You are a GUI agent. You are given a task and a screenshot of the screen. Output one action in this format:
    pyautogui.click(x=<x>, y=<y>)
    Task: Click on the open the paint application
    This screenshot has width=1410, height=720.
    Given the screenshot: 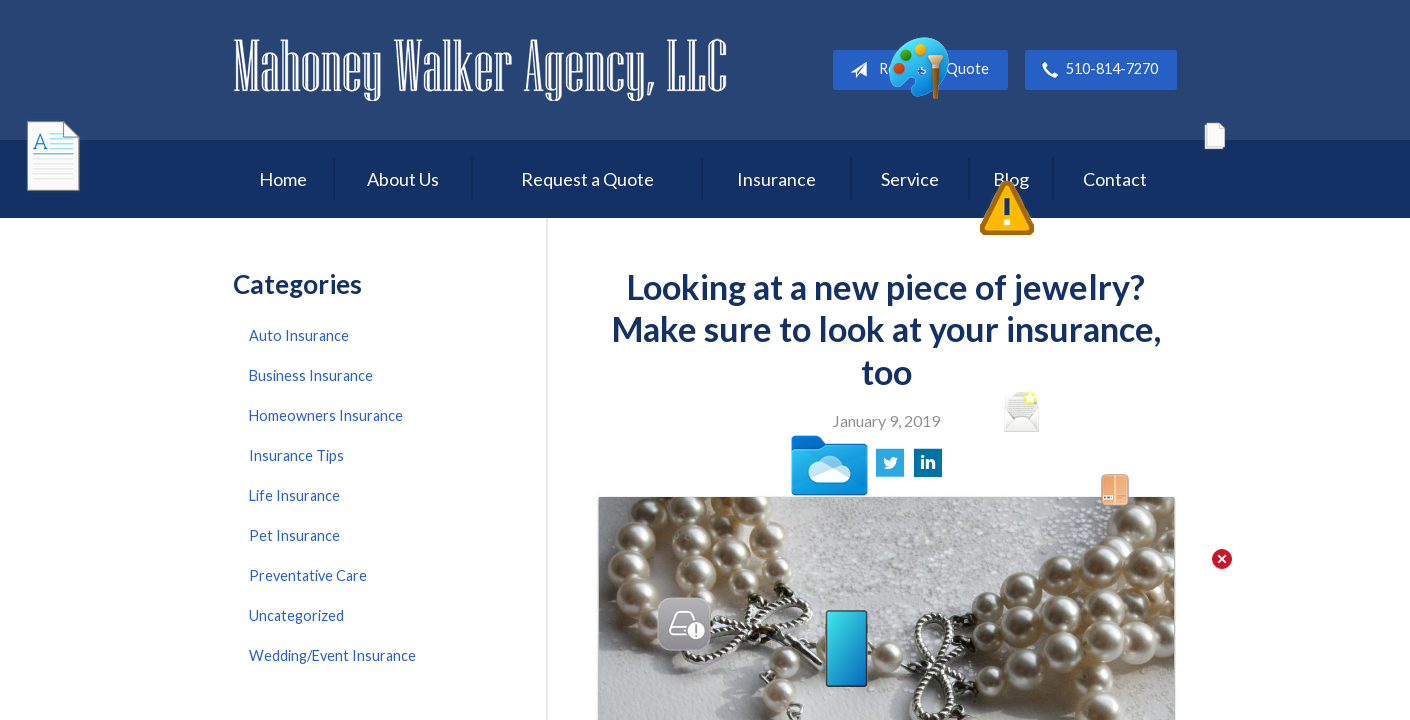 What is the action you would take?
    pyautogui.click(x=919, y=67)
    